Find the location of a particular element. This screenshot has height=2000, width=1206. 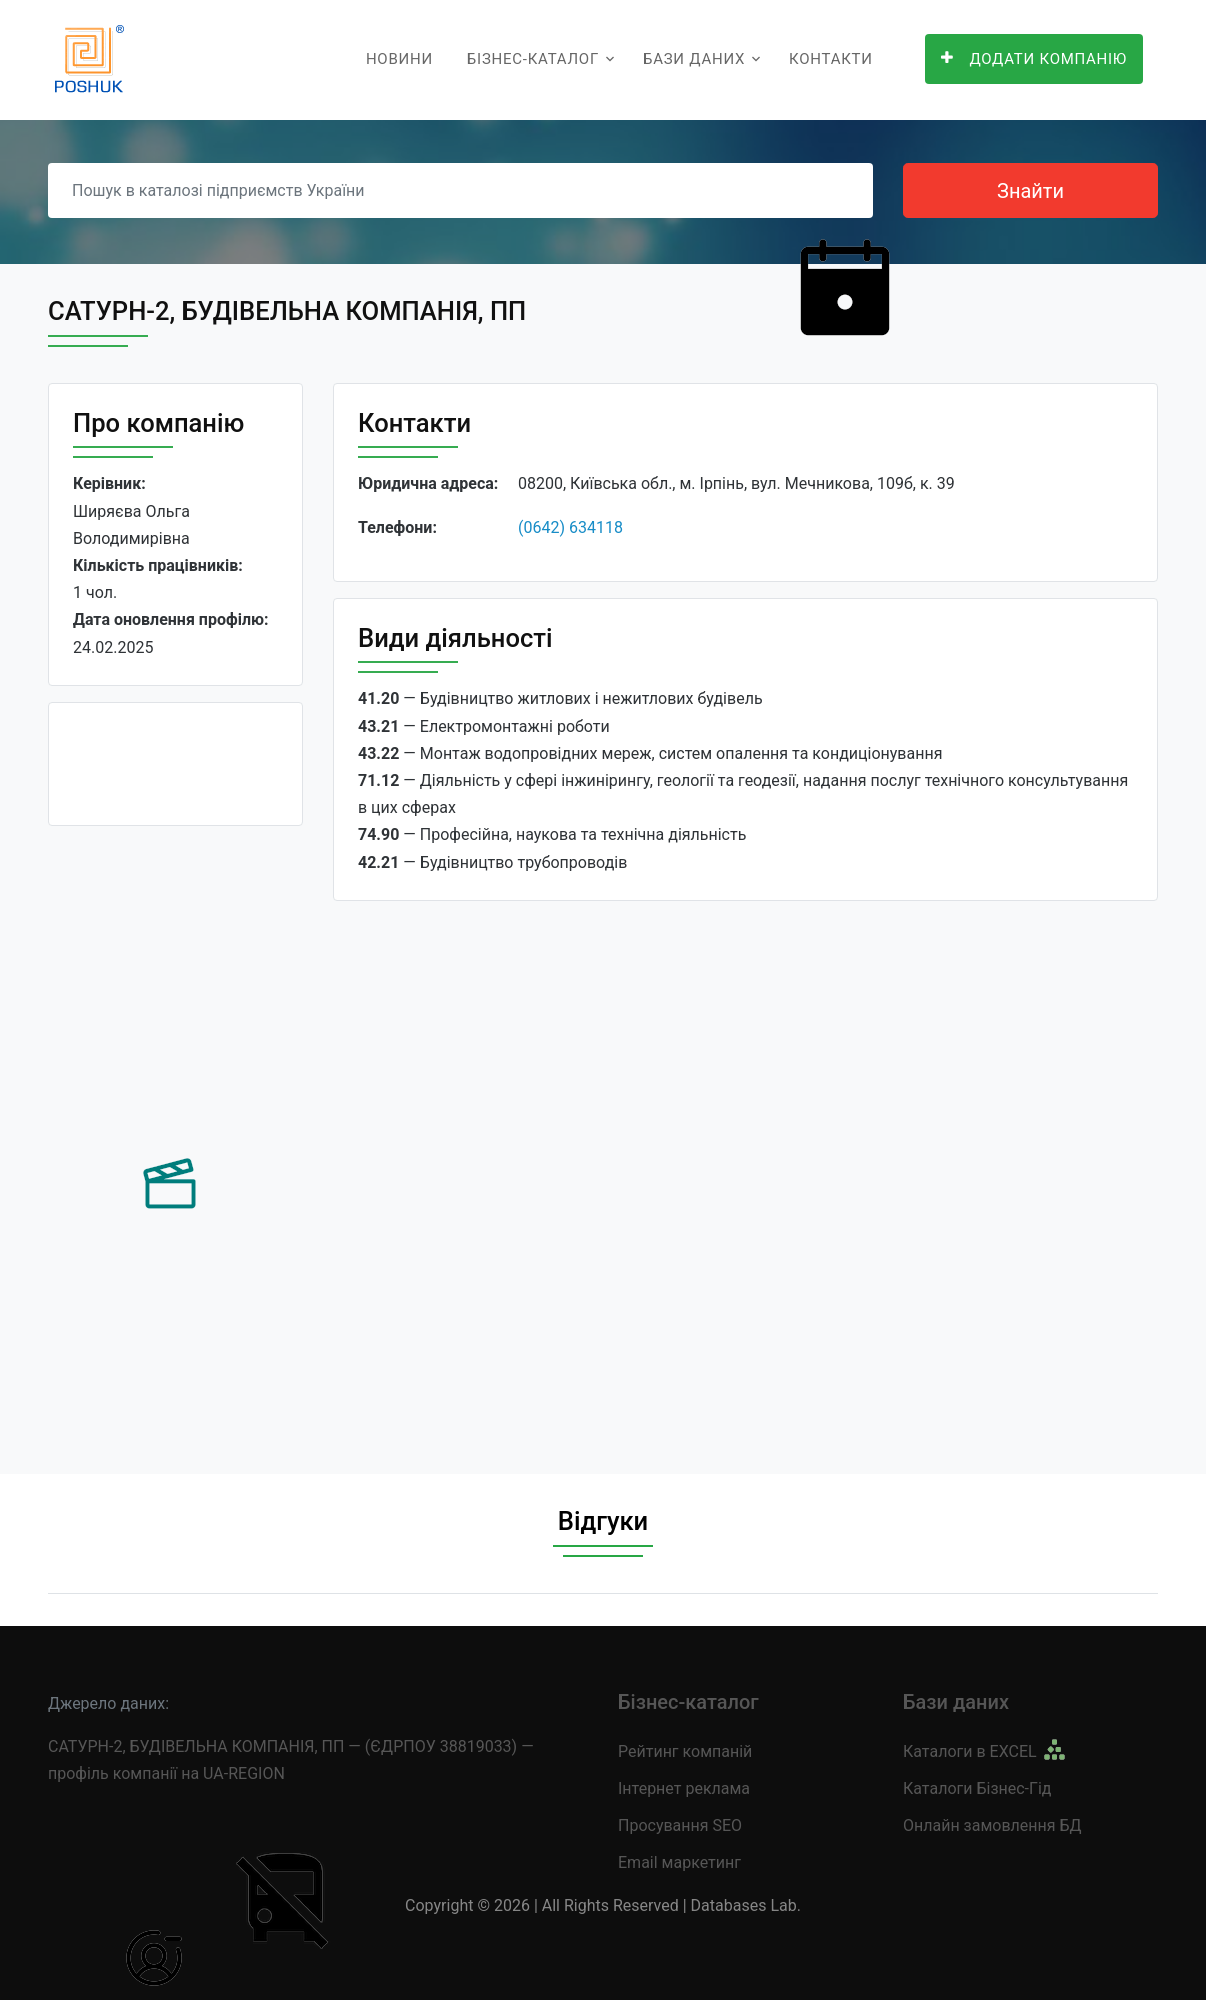

no transfer available at this stop is located at coordinates (285, 1899).